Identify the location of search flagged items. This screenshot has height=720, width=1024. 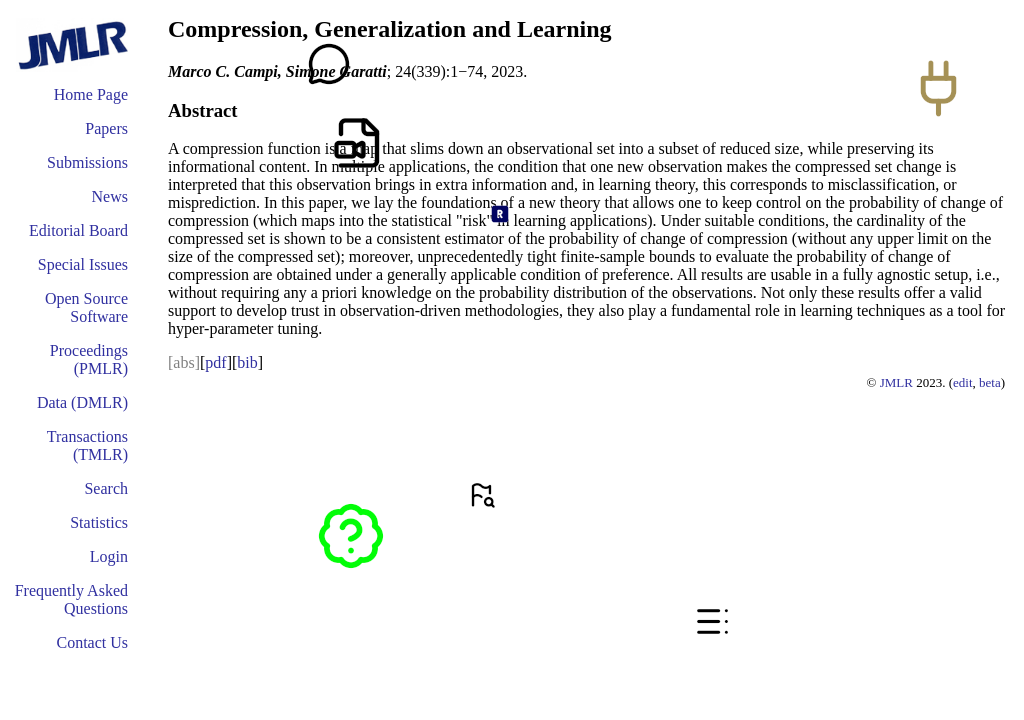
(481, 494).